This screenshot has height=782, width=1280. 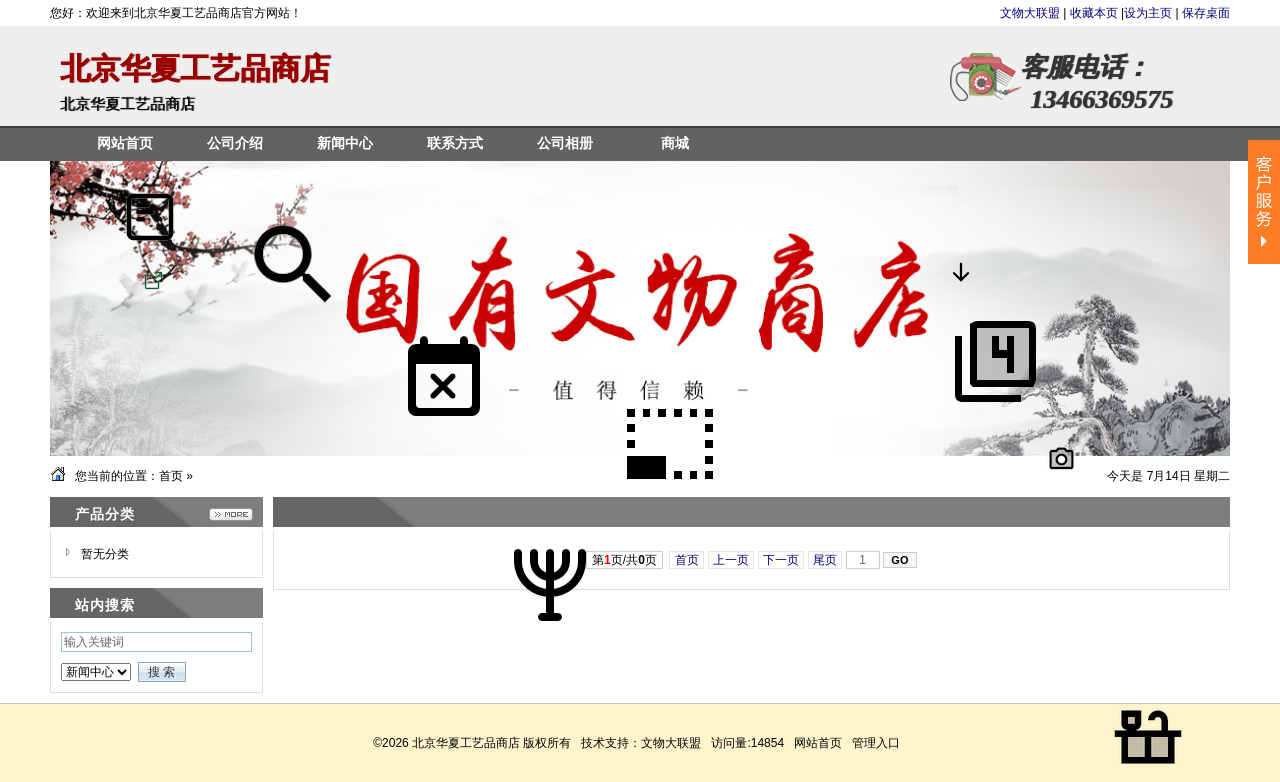 What do you see at coordinates (1148, 737) in the screenshot?
I see `browse kitchen countertop options` at bounding box center [1148, 737].